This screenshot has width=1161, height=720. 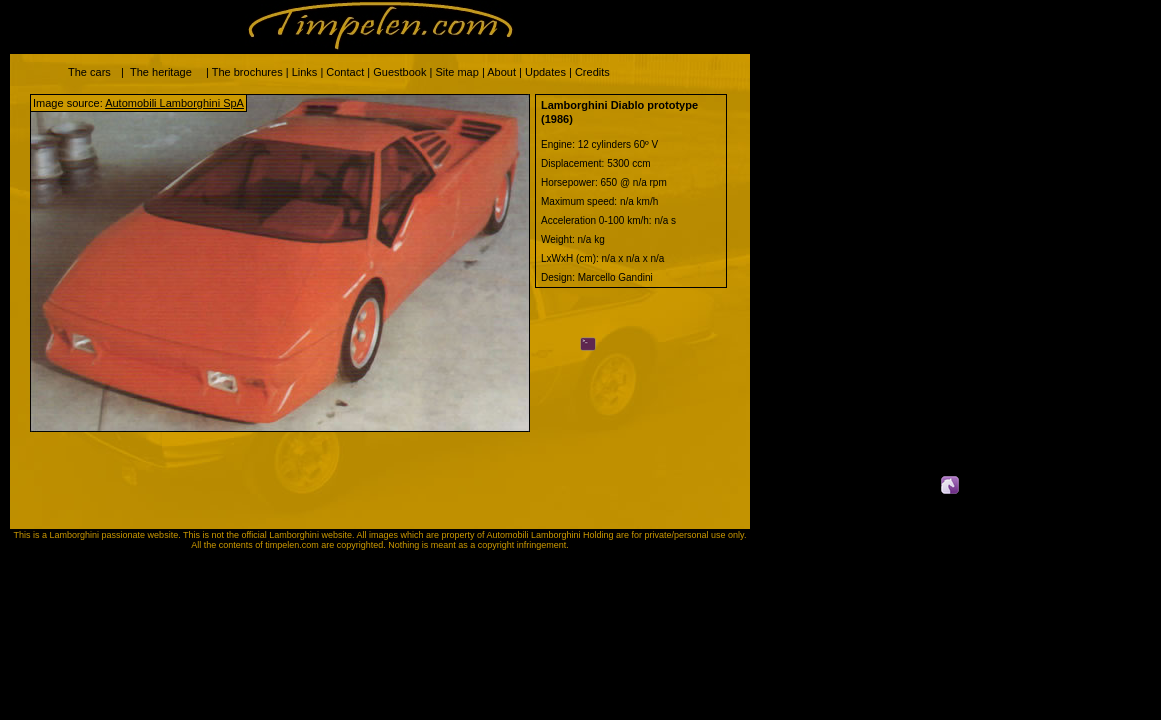 What do you see at coordinates (950, 485) in the screenshot?
I see `open anjuta integrated development environment` at bounding box center [950, 485].